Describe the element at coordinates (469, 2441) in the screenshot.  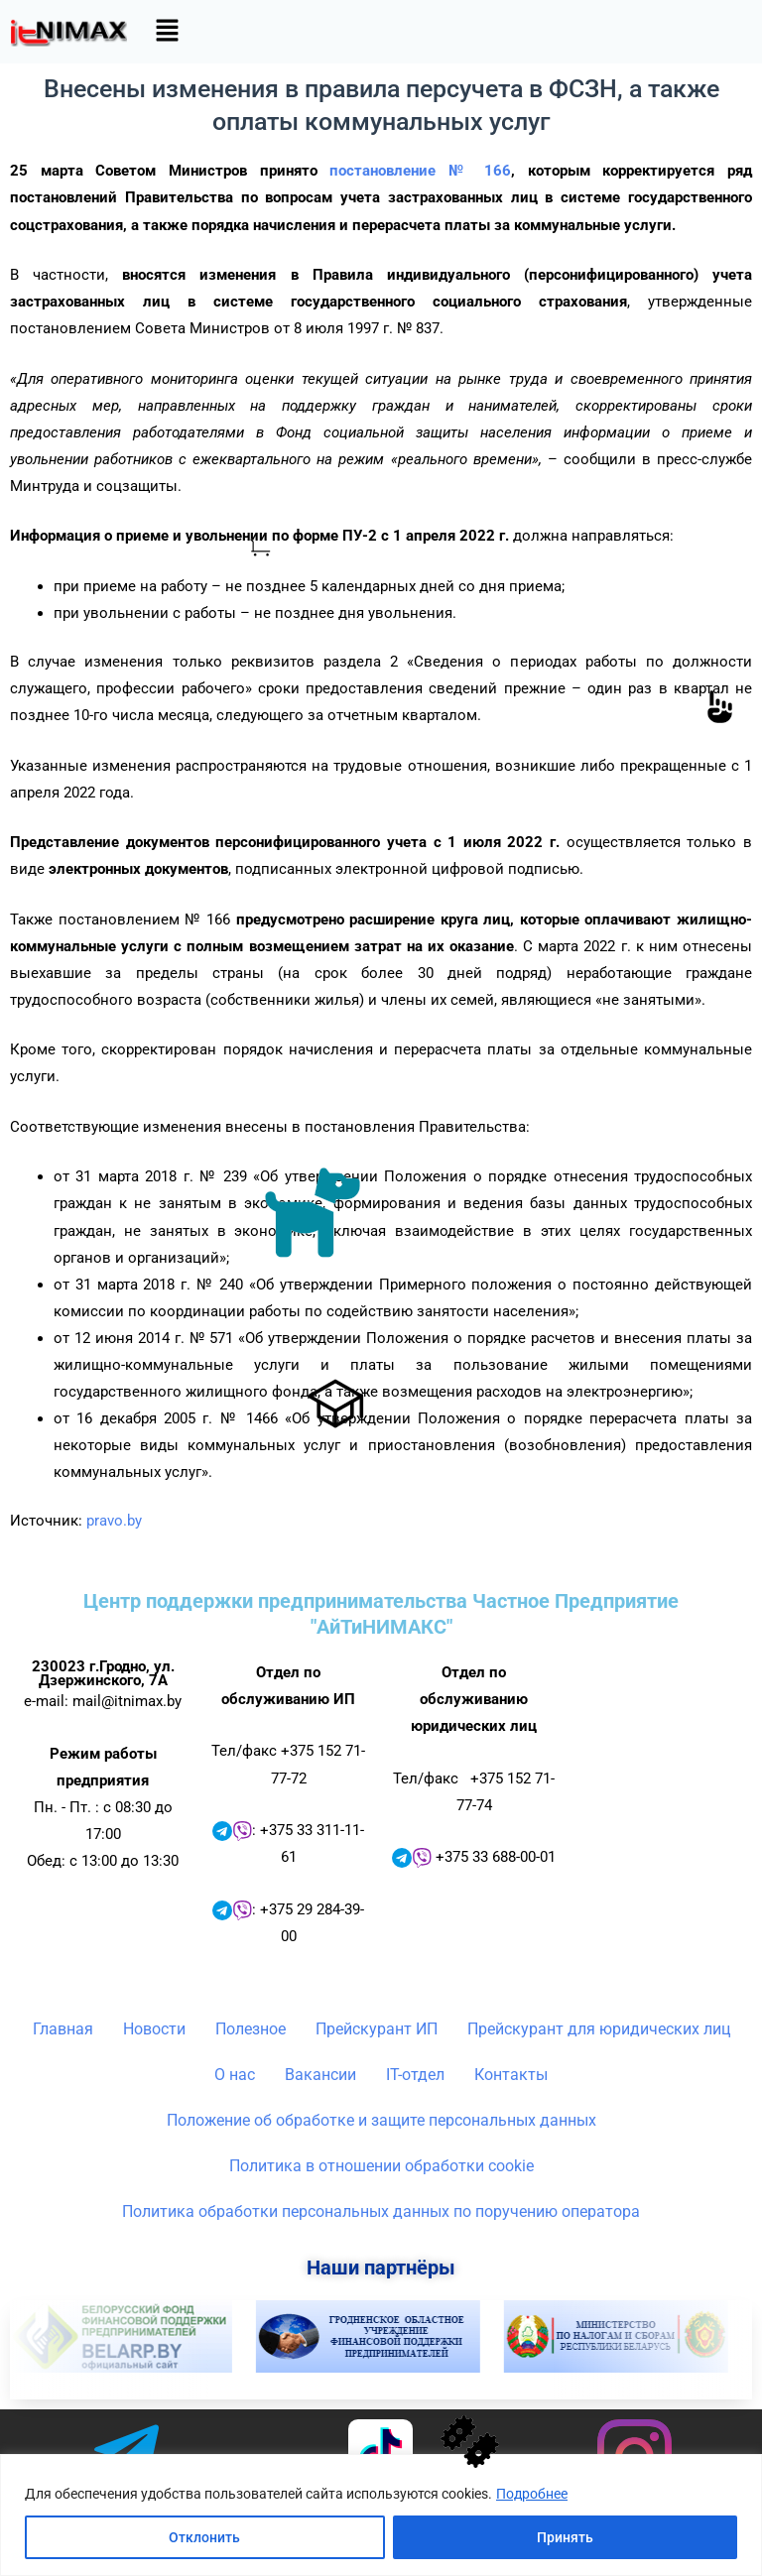
I see `view microbiology or bacteria-related content` at that location.